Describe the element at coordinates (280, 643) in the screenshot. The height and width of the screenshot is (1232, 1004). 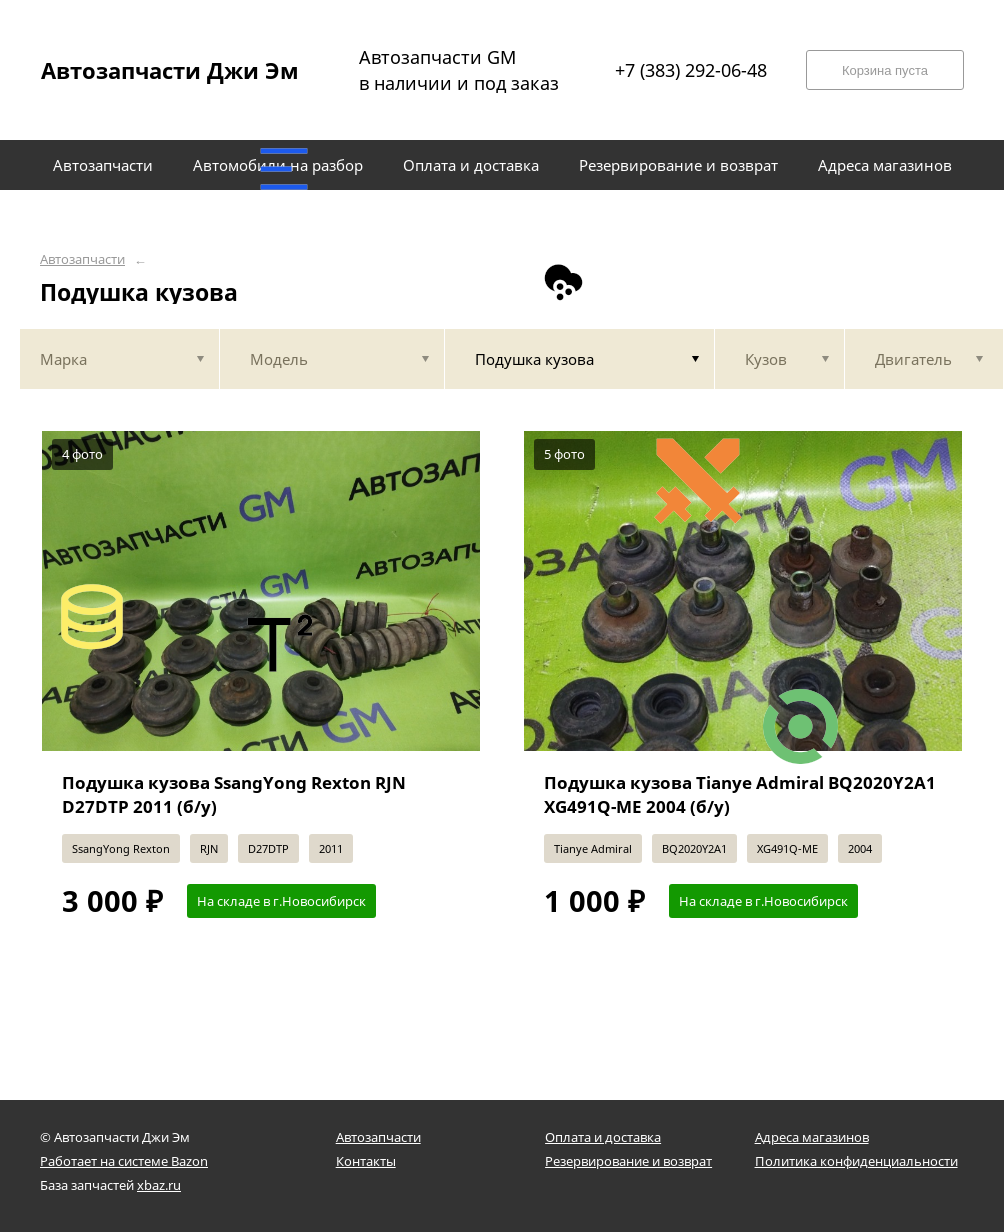
I see `format text as superscript` at that location.